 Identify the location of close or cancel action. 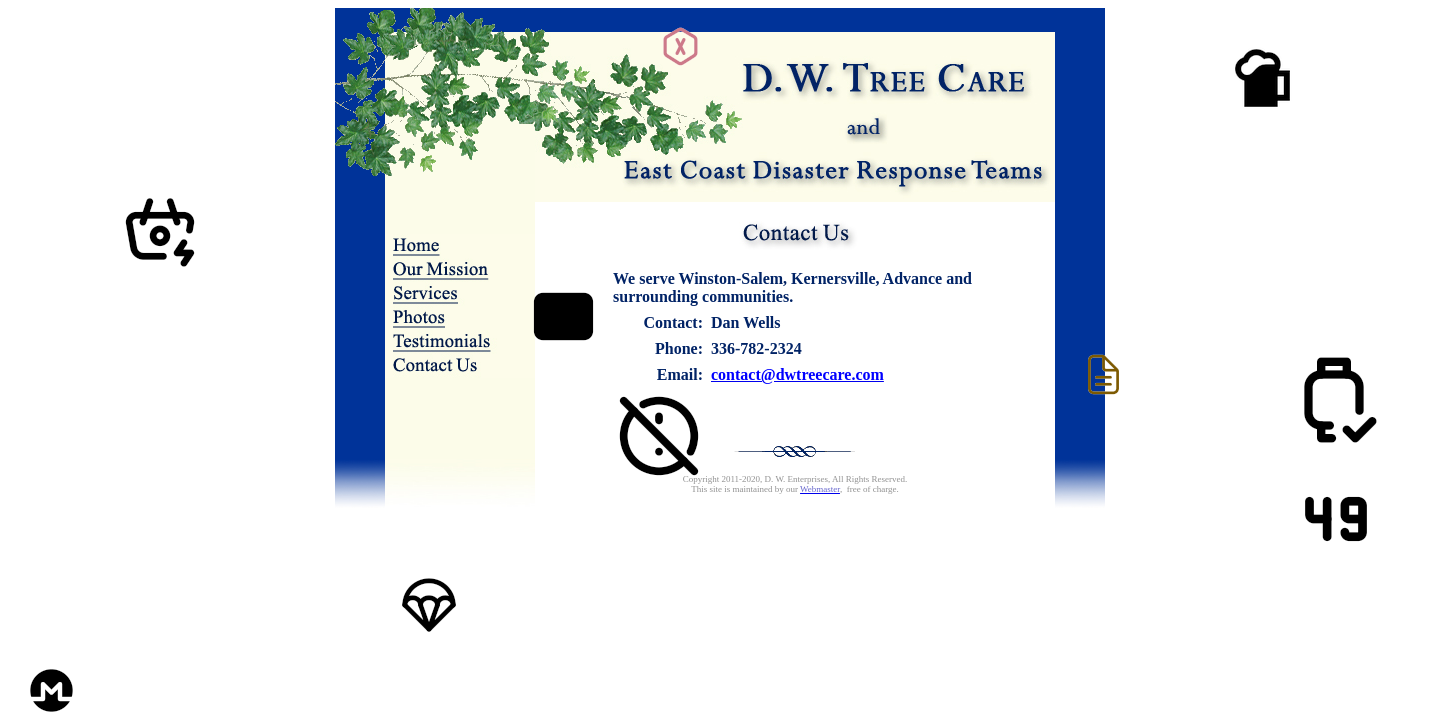
(680, 46).